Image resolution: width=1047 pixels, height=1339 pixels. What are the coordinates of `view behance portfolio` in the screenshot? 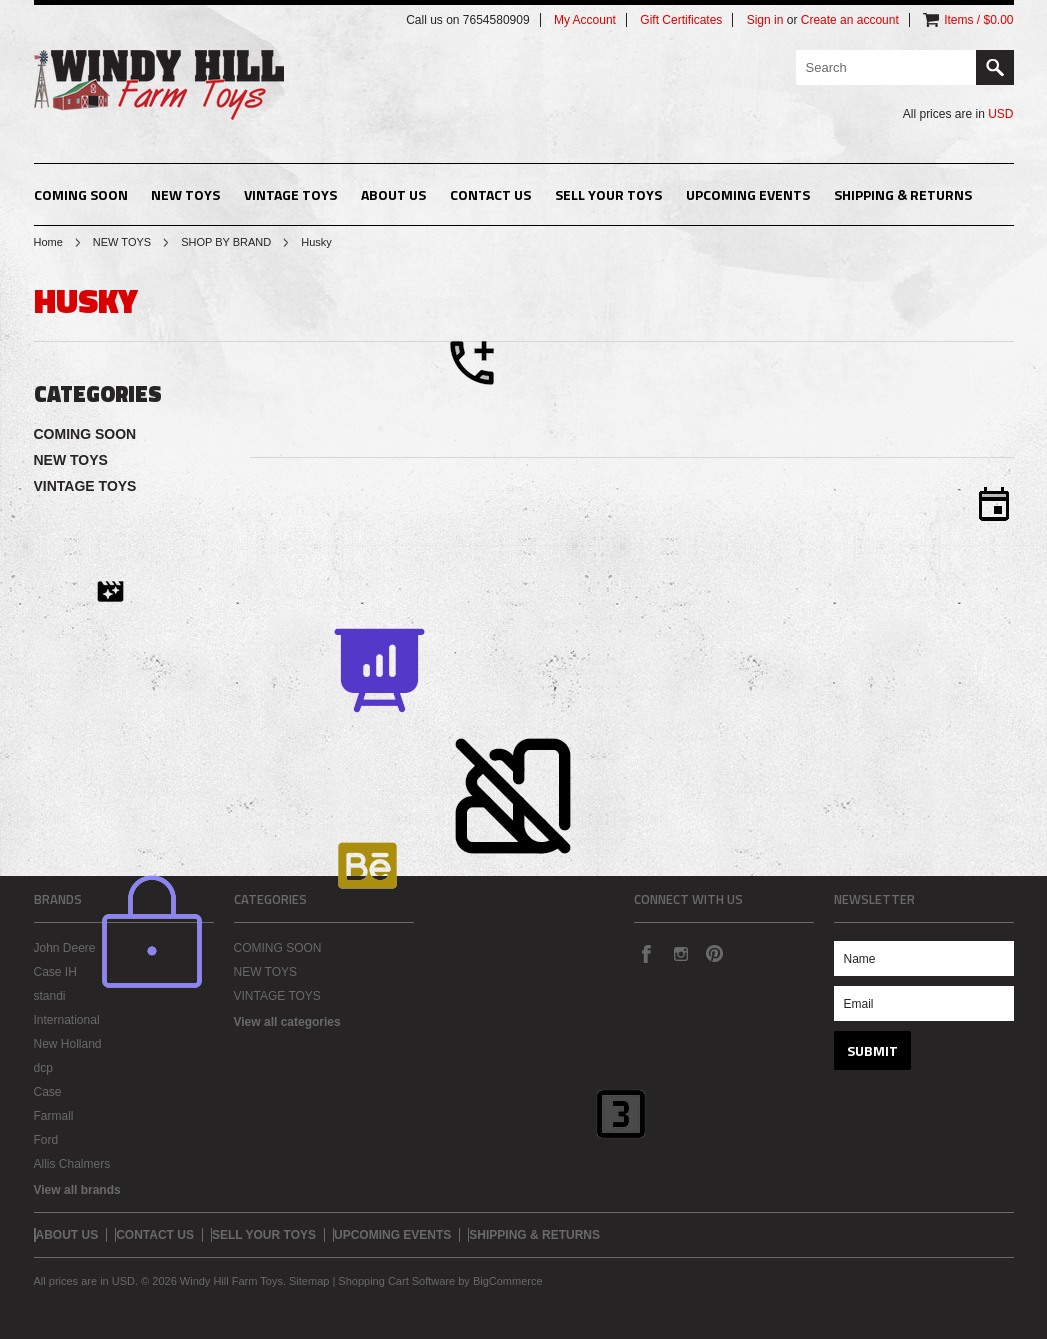 It's located at (367, 865).